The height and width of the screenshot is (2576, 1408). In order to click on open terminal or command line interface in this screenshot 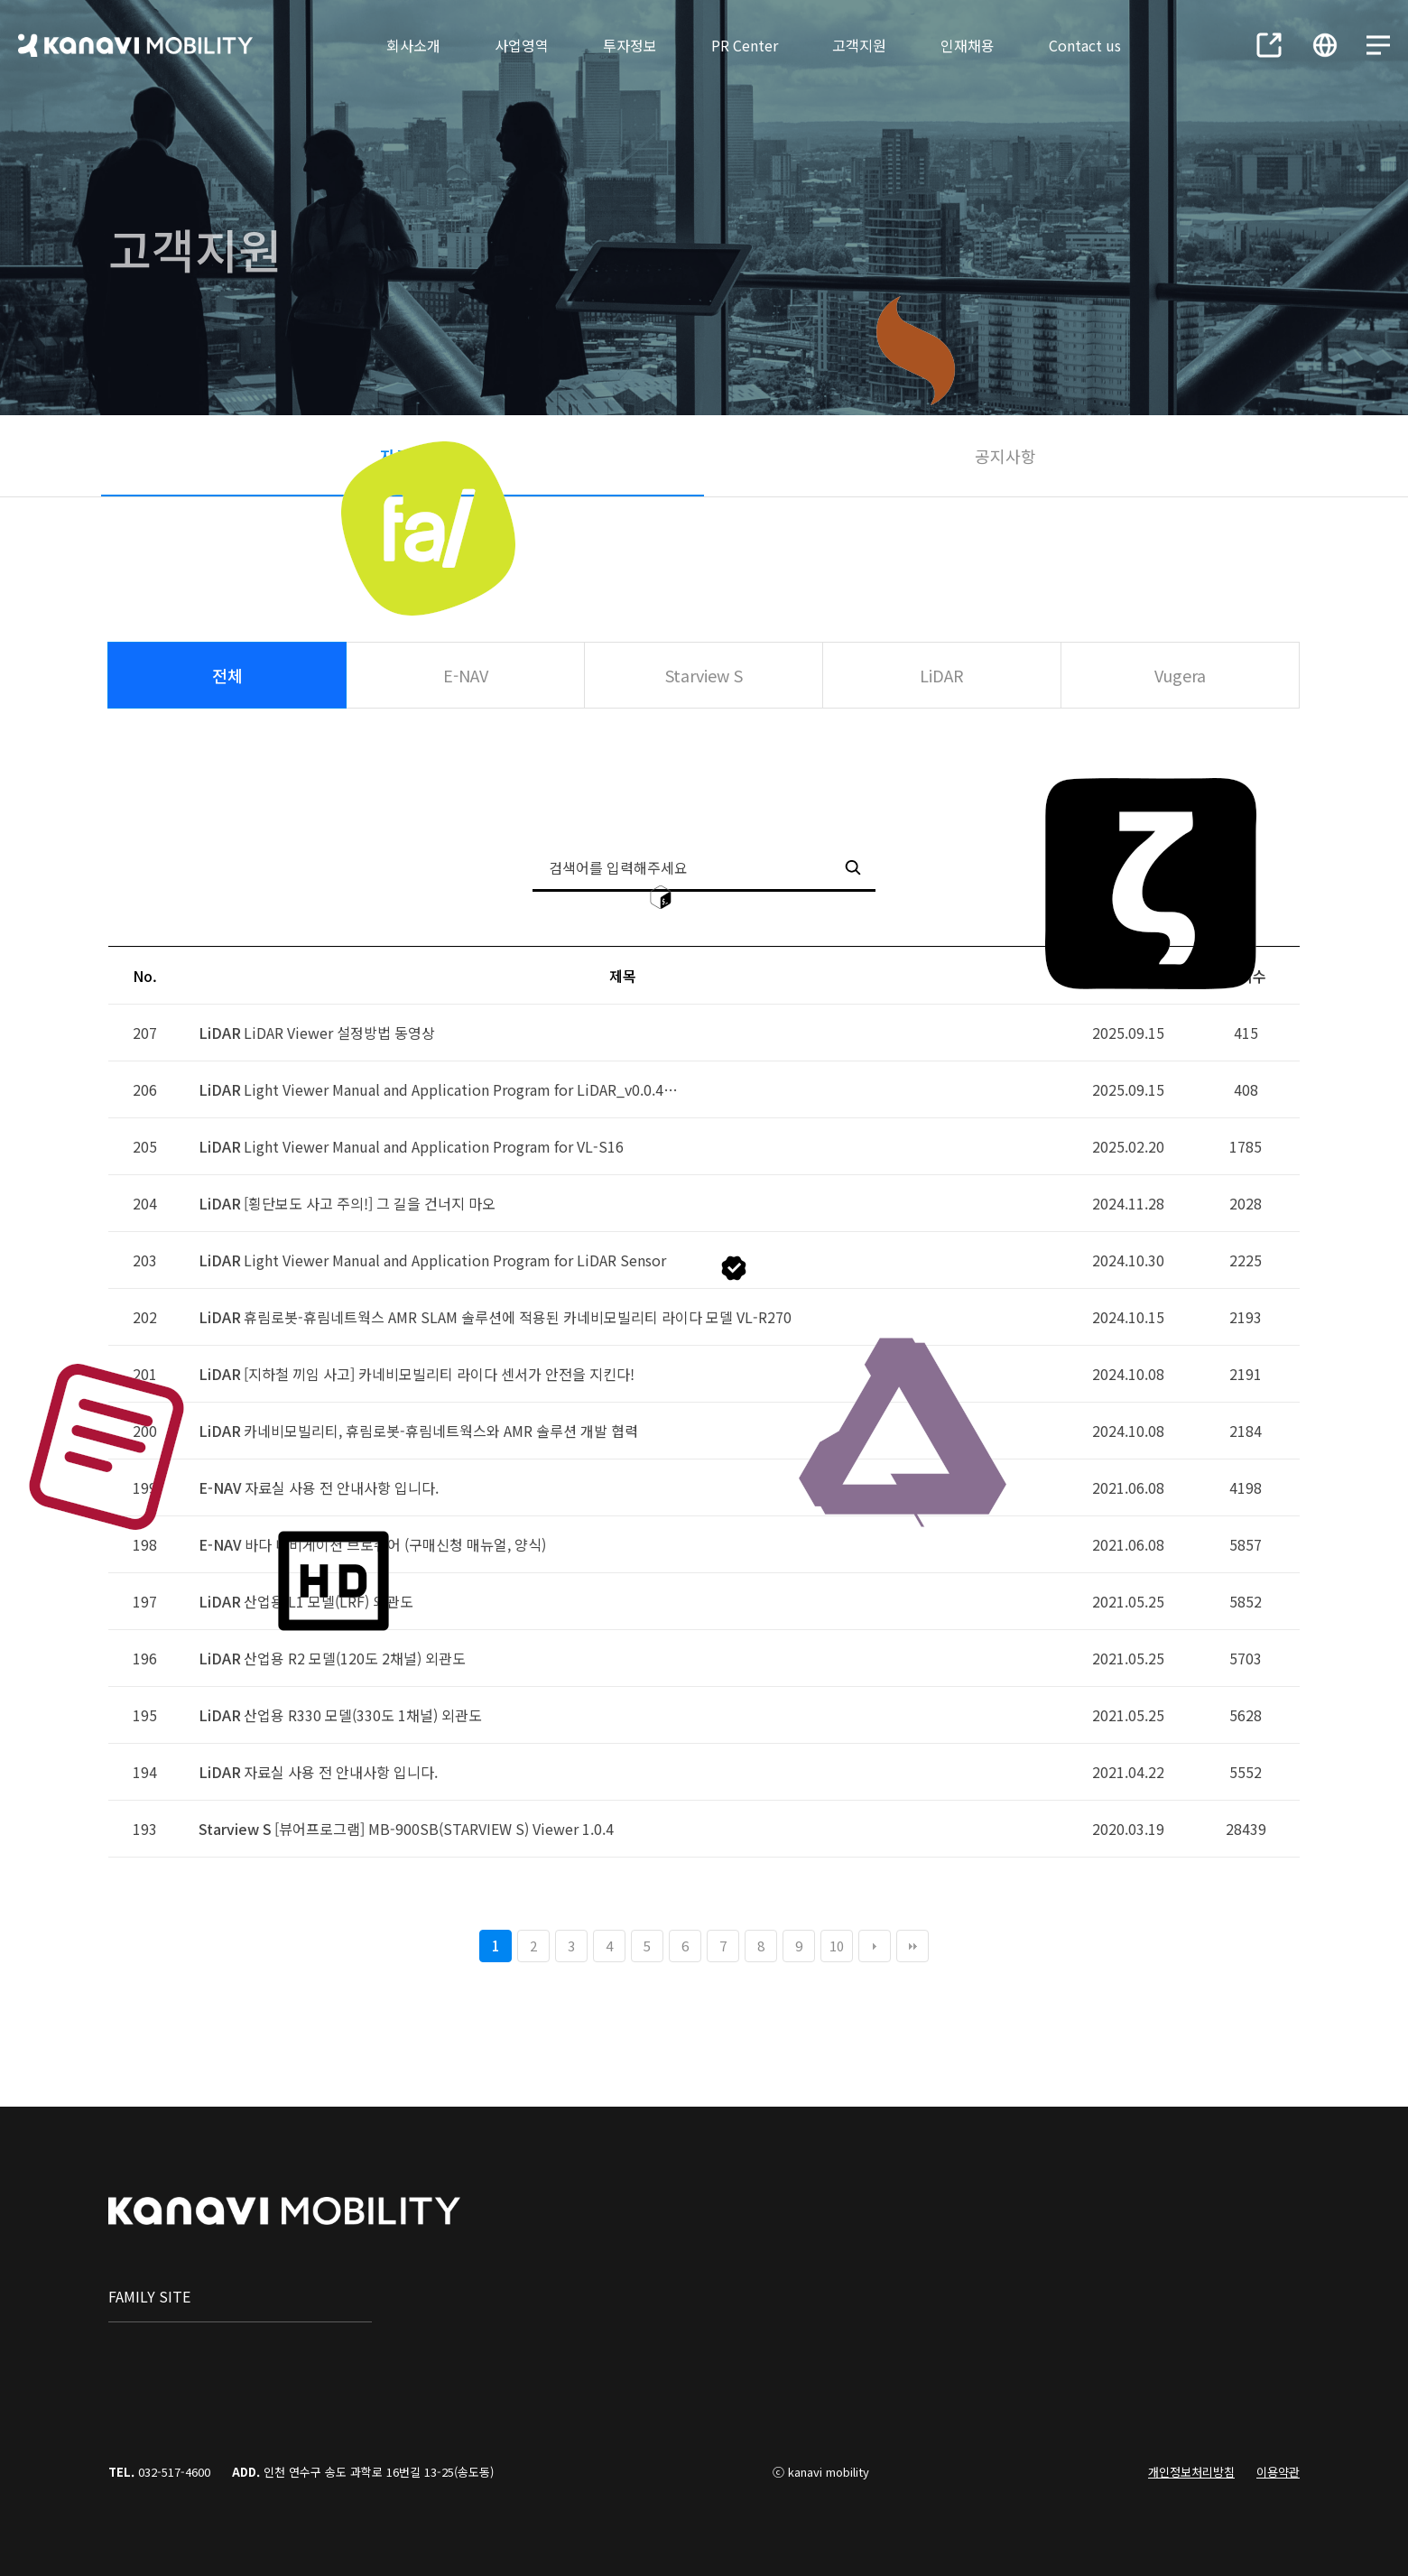, I will do `click(661, 897)`.